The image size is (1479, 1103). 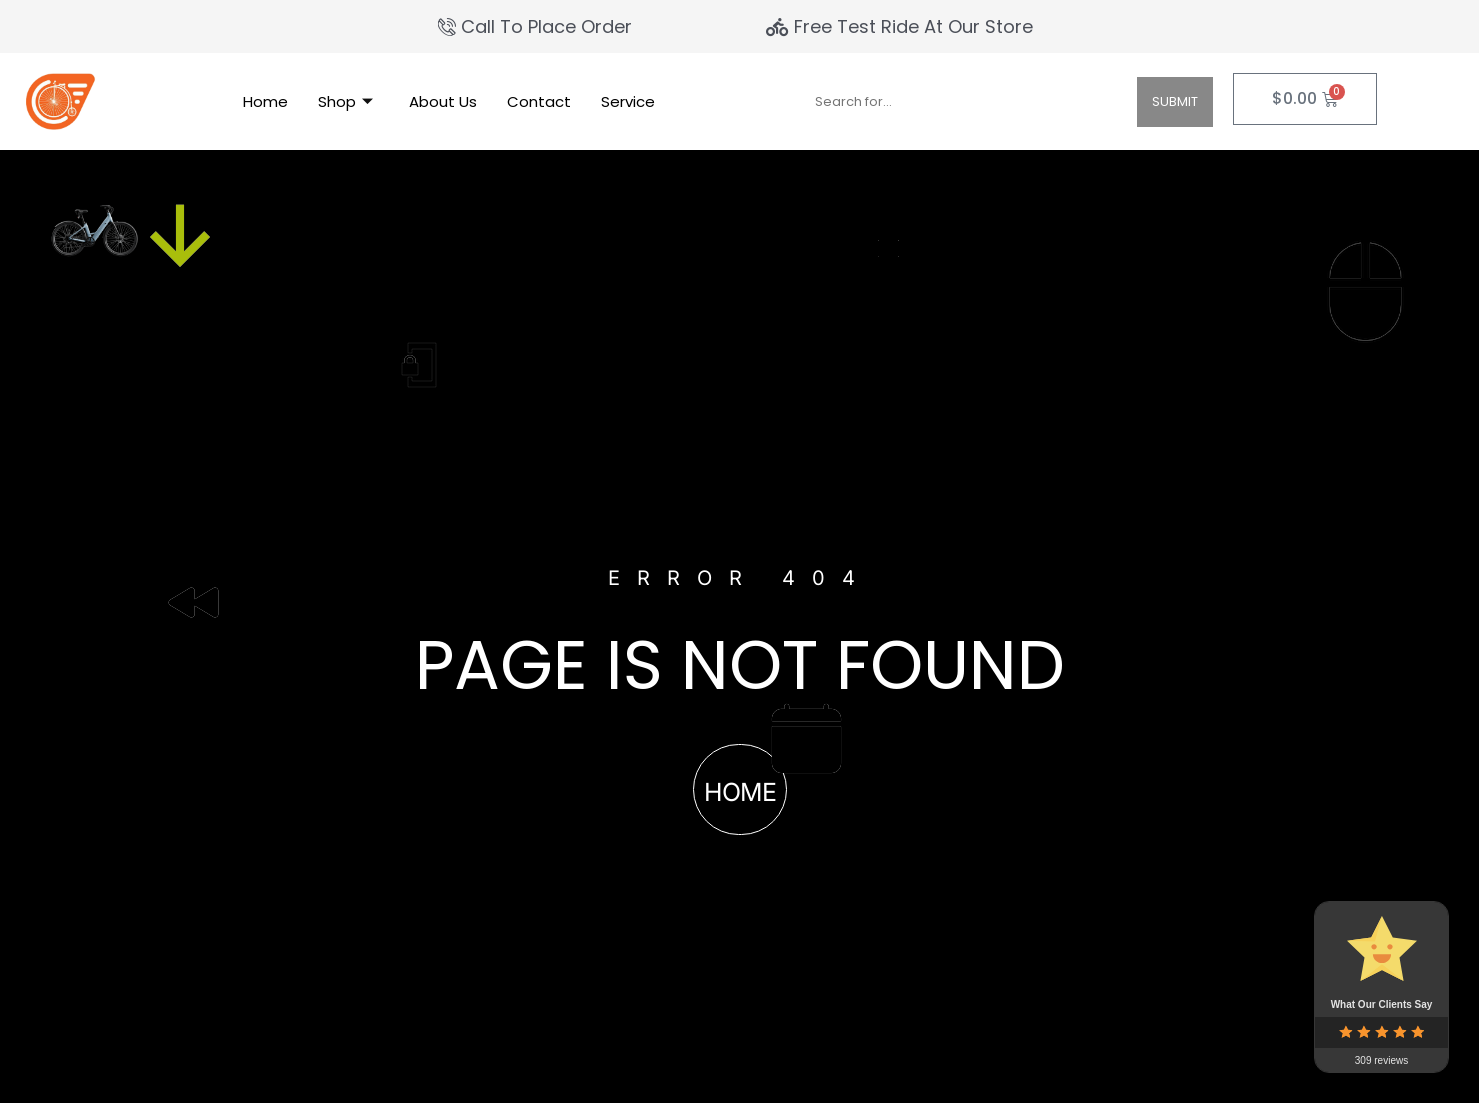 I want to click on scroll down or view more content, so click(x=180, y=235).